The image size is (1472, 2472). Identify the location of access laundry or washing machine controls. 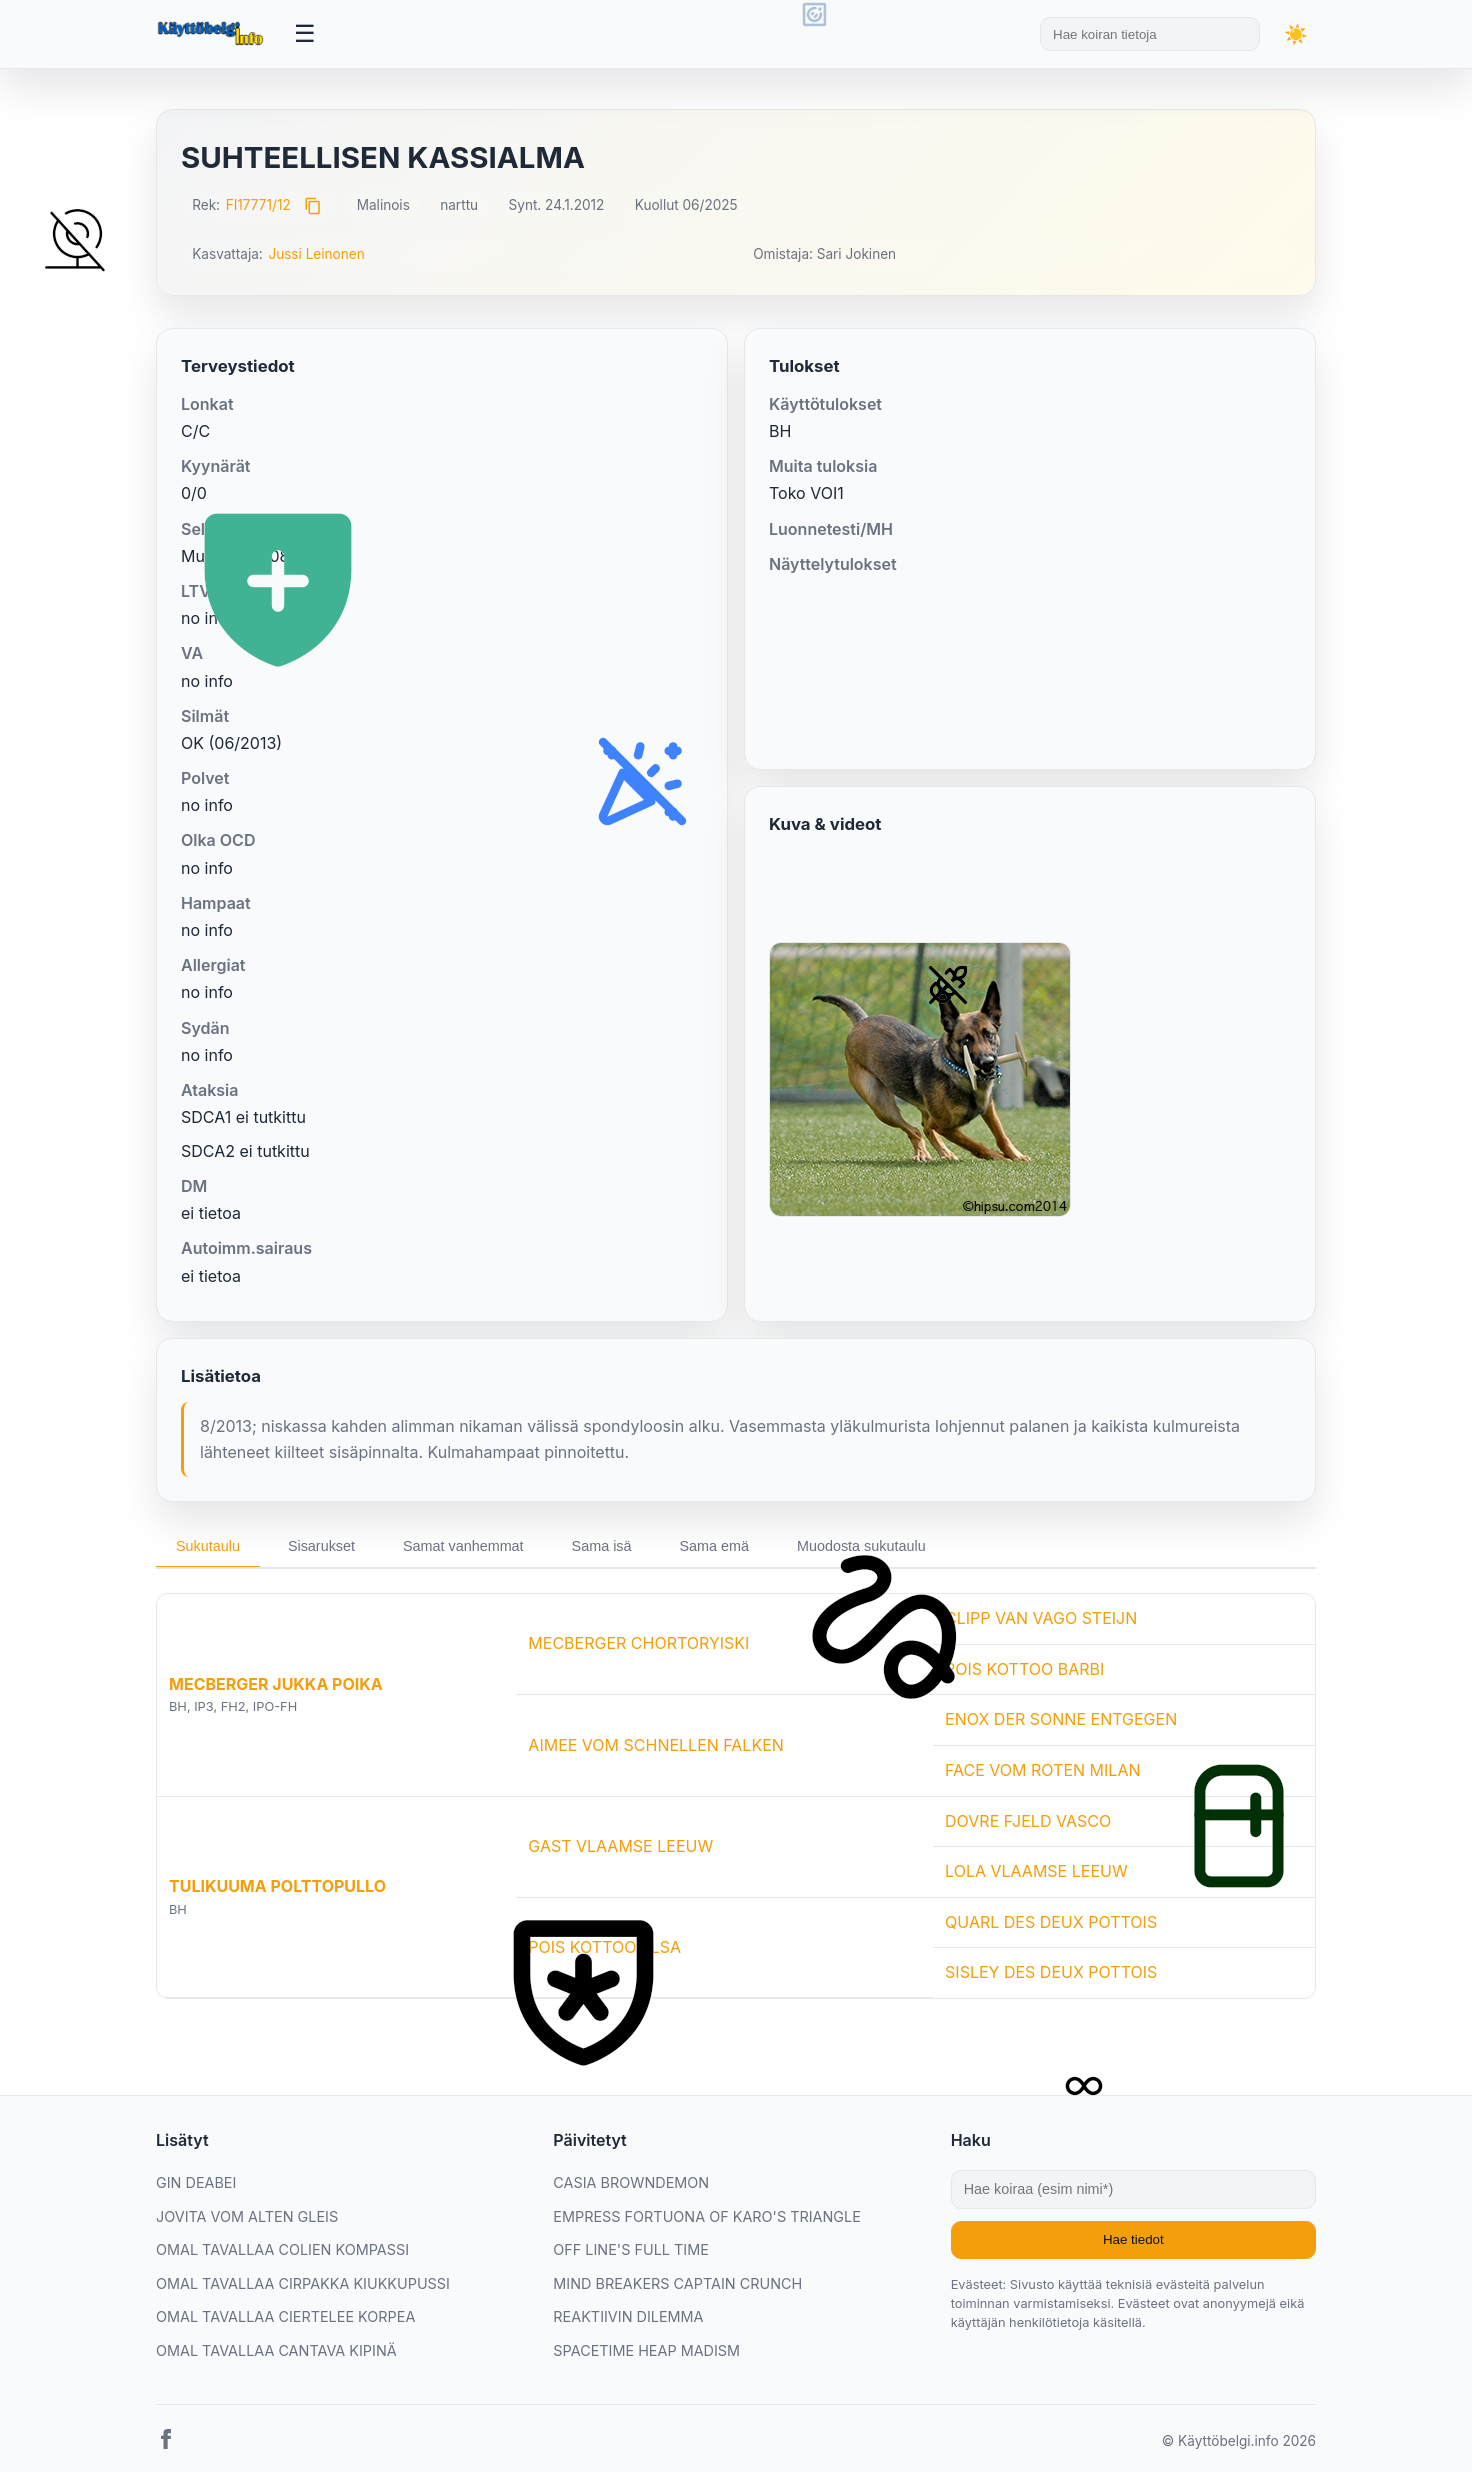
(814, 14).